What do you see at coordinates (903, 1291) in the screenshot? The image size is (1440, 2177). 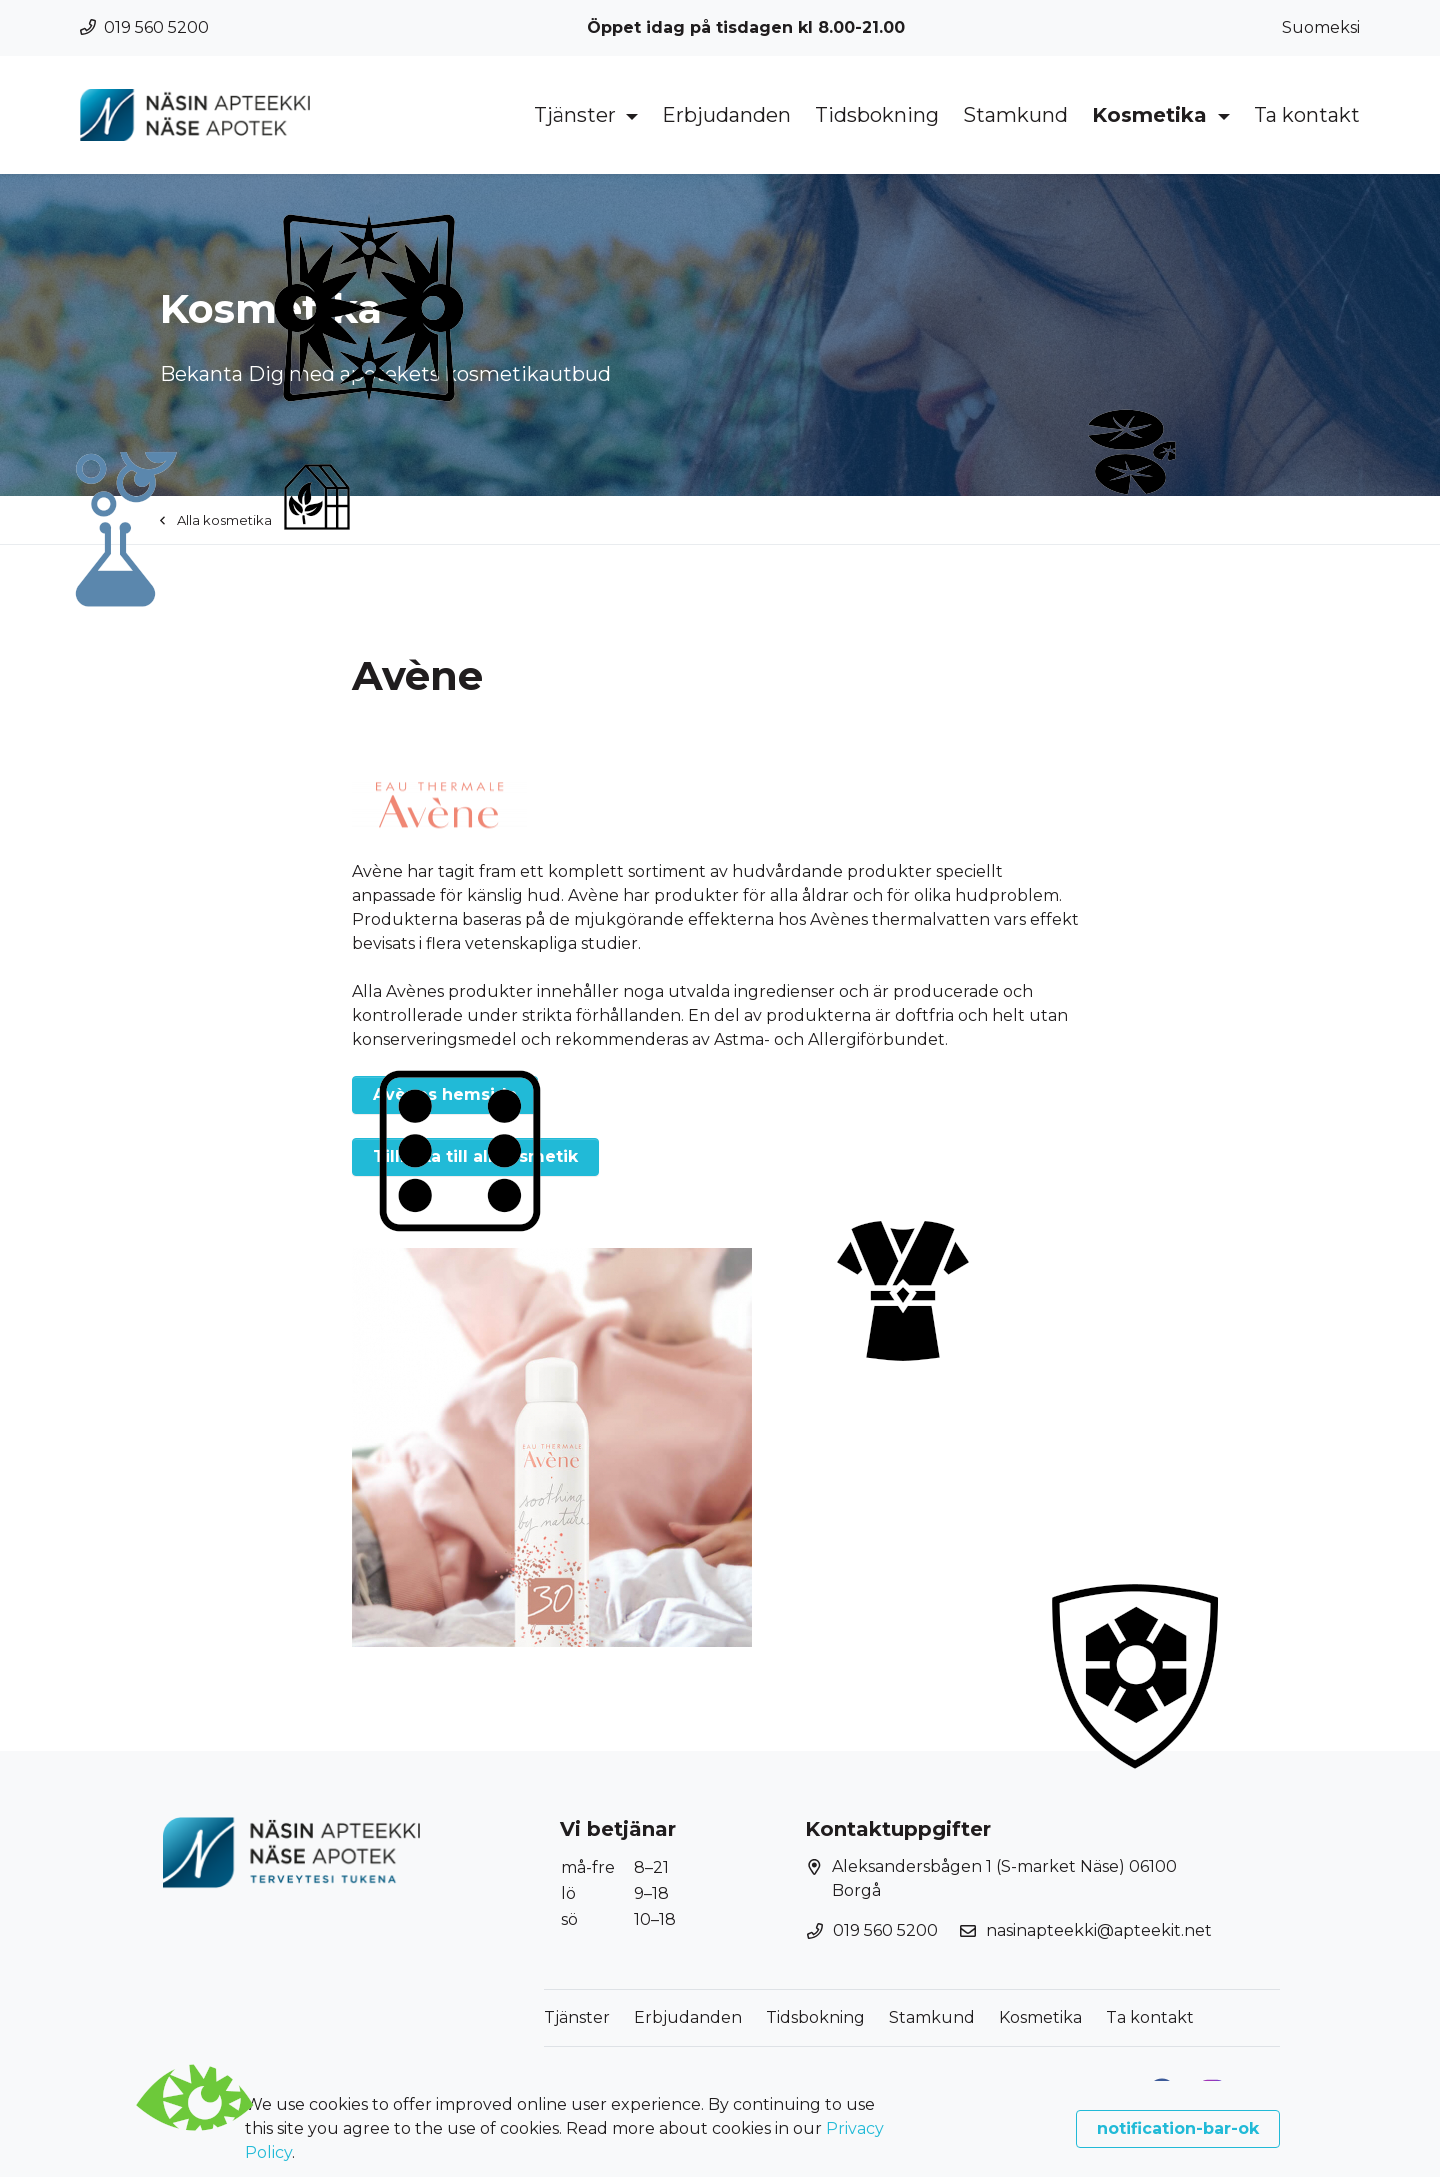 I see `select ninja armor equipment` at bounding box center [903, 1291].